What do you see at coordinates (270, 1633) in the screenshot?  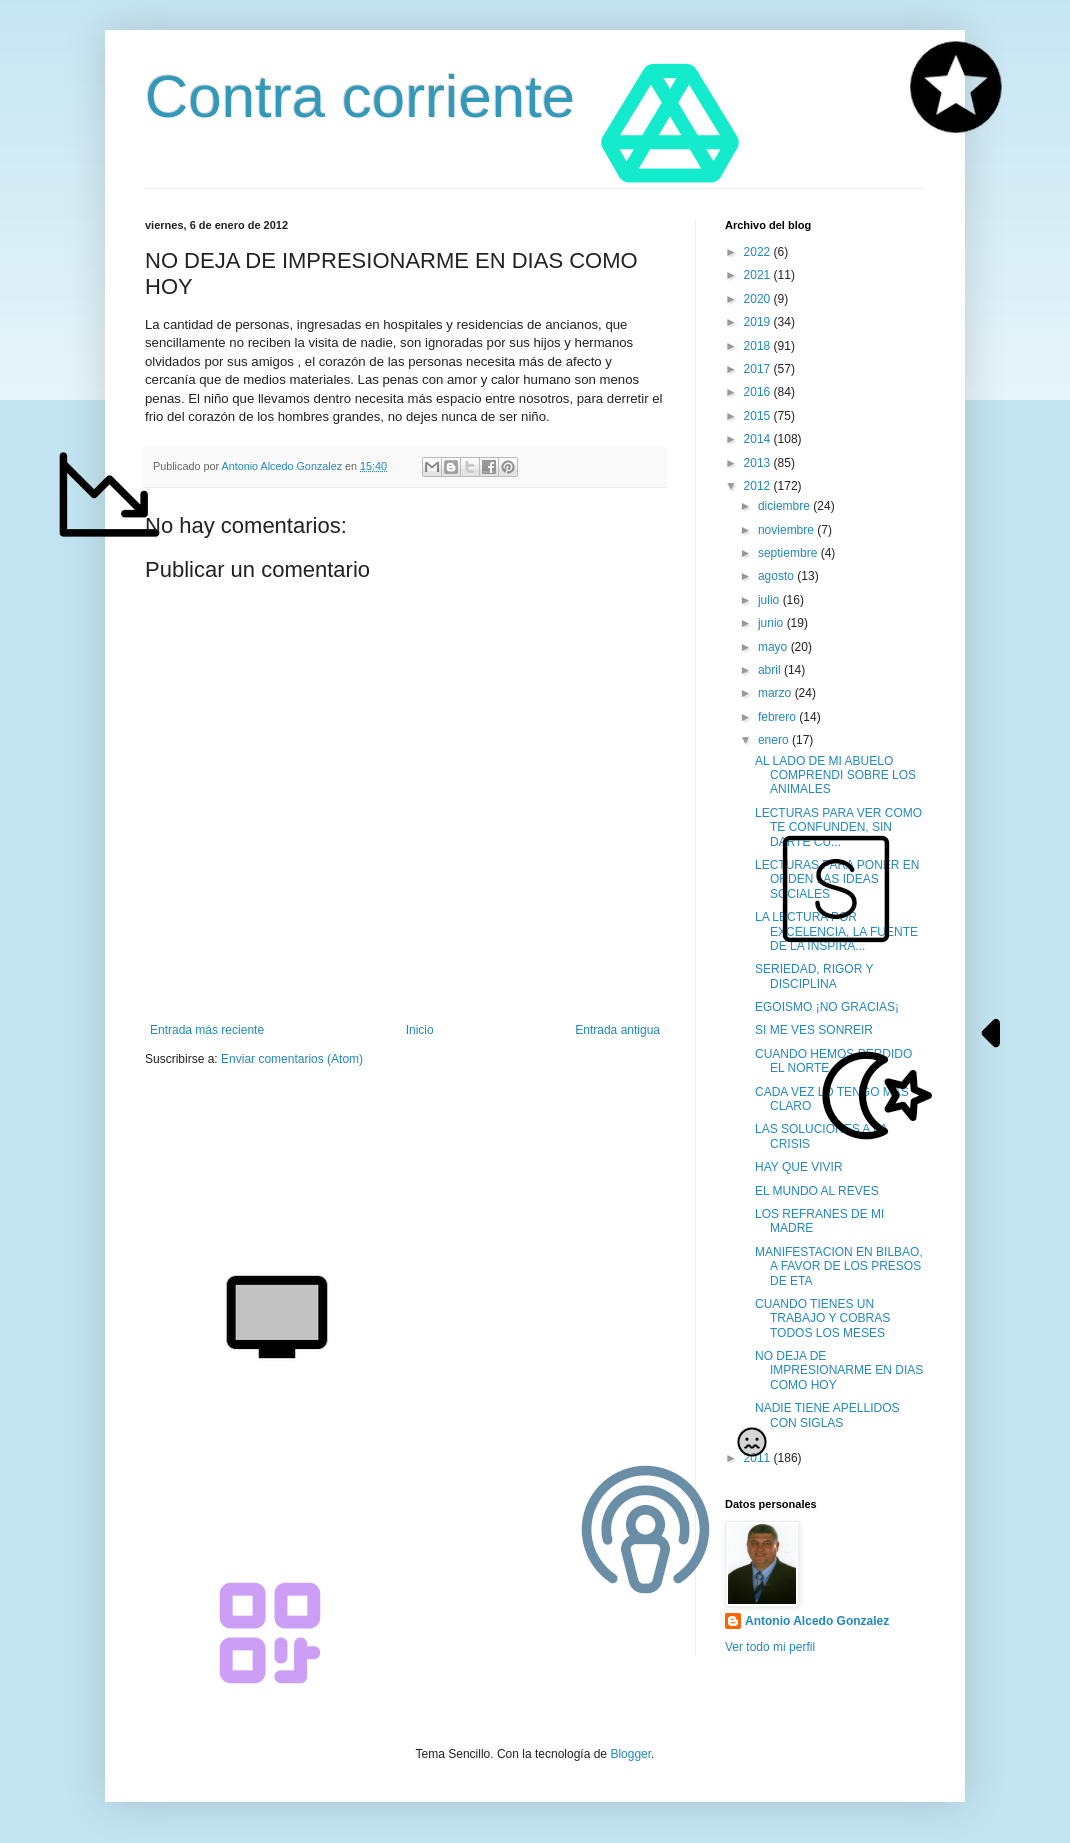 I see `scan a qr code` at bounding box center [270, 1633].